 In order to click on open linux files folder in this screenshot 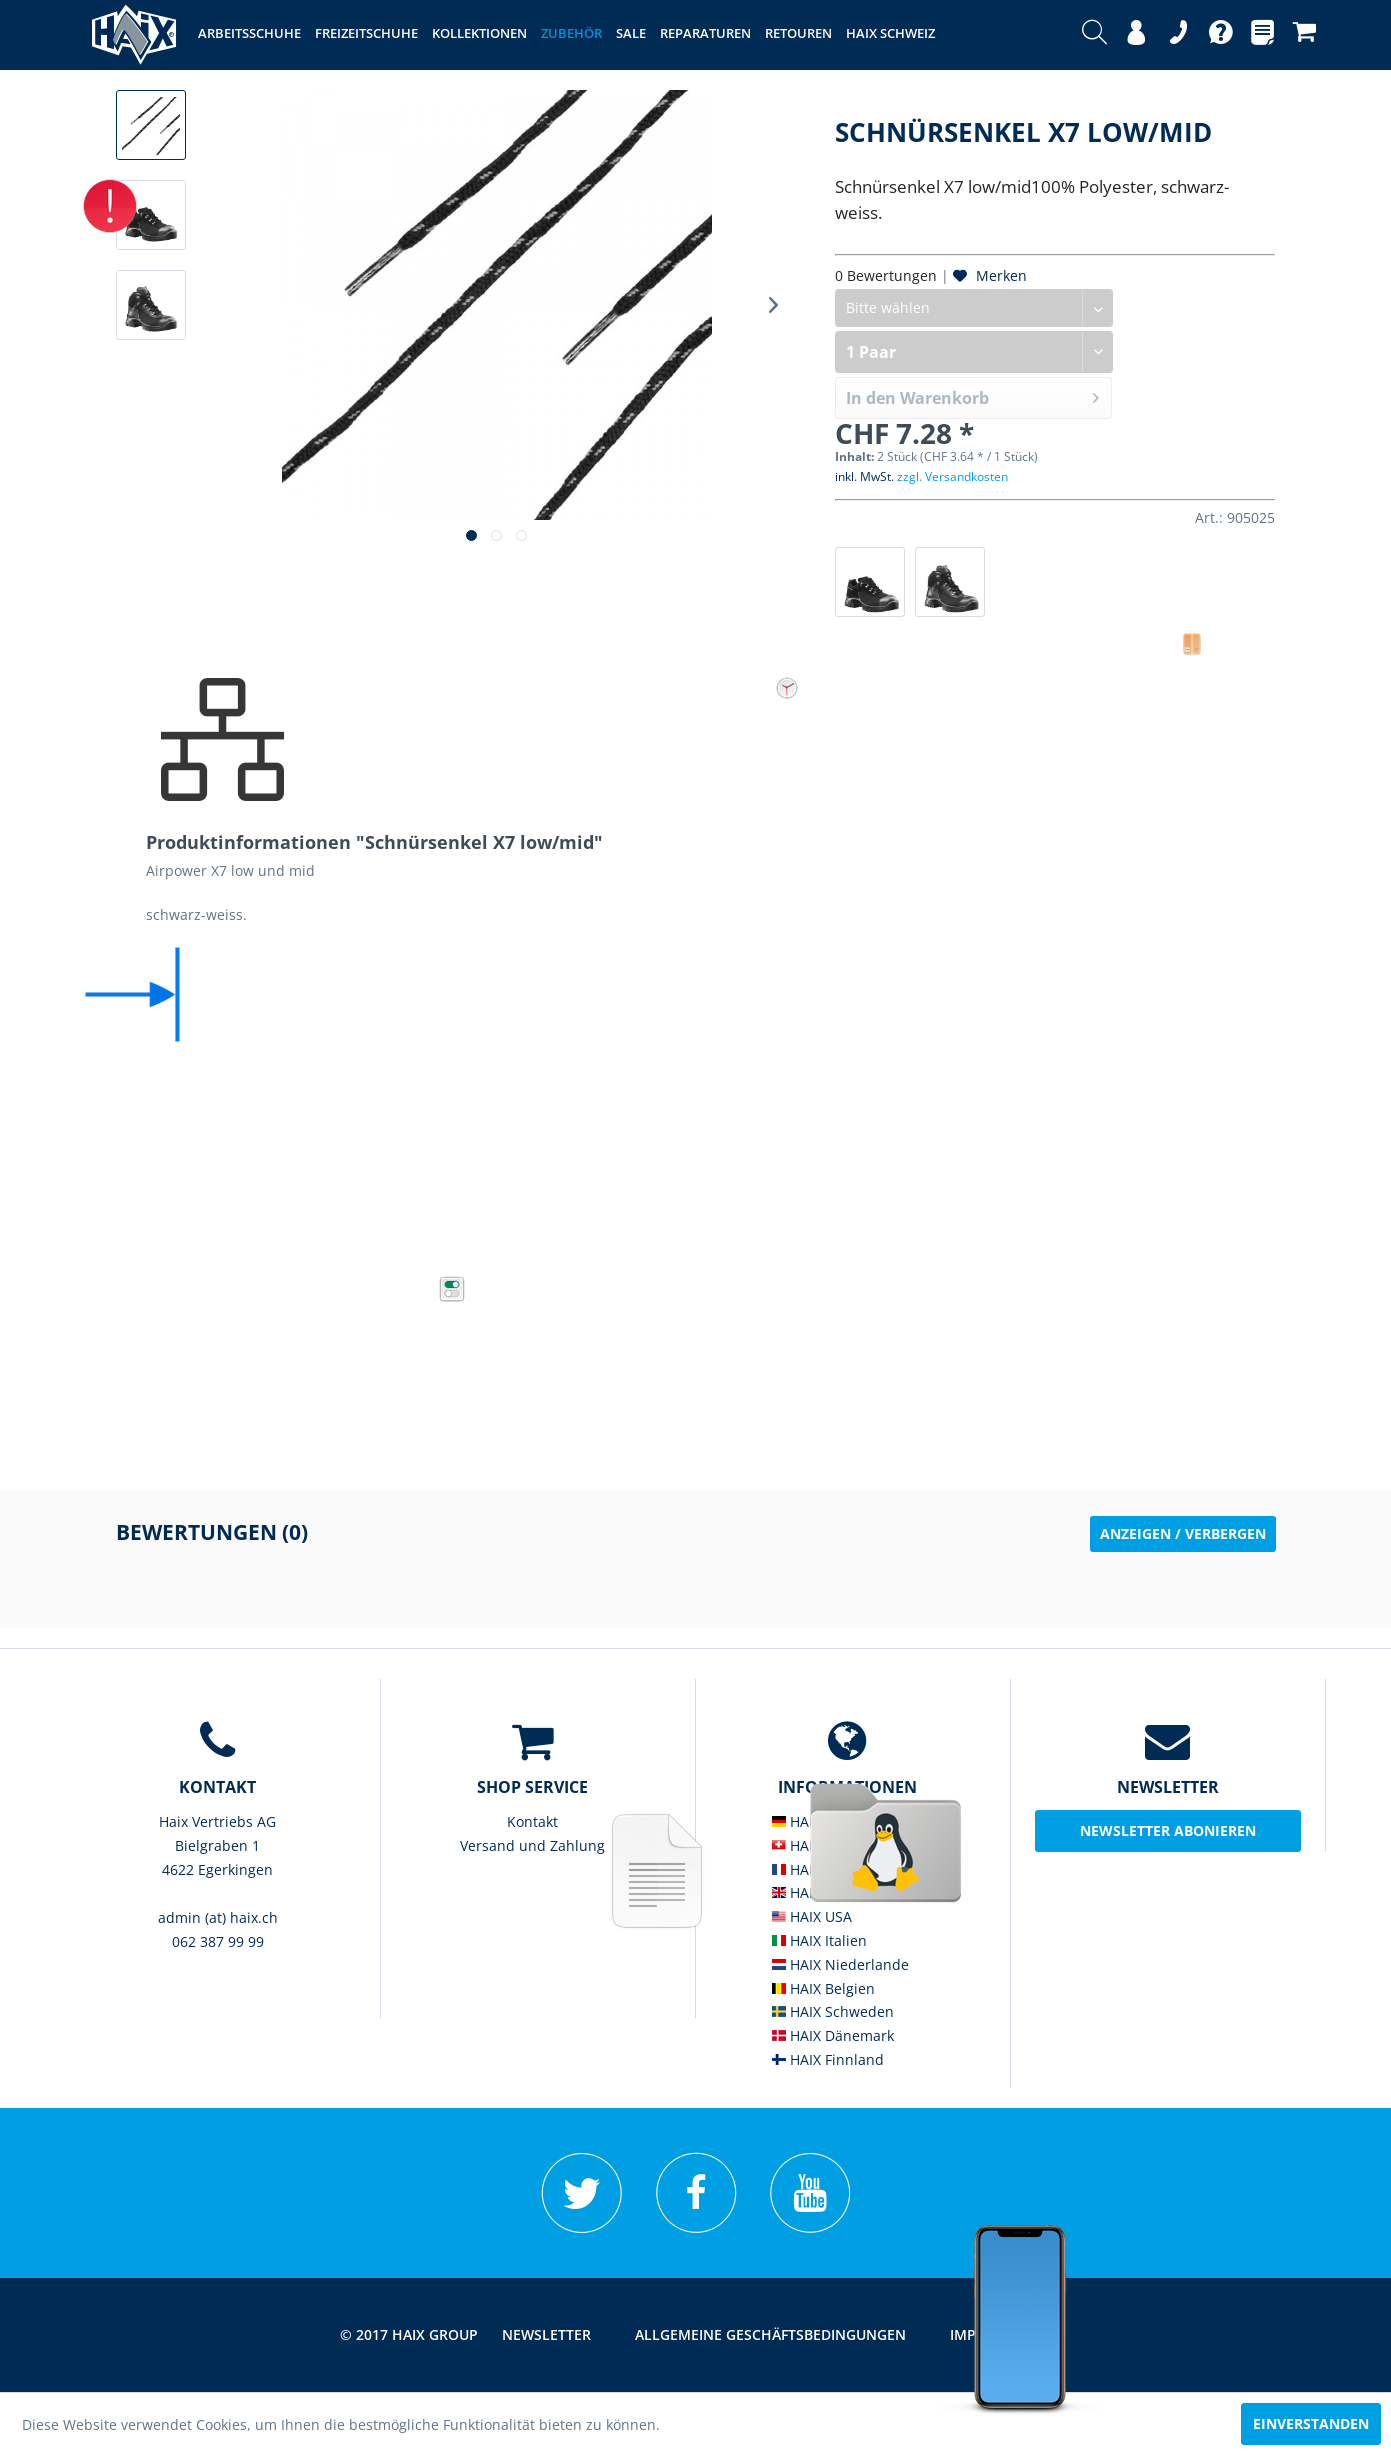, I will do `click(885, 1847)`.